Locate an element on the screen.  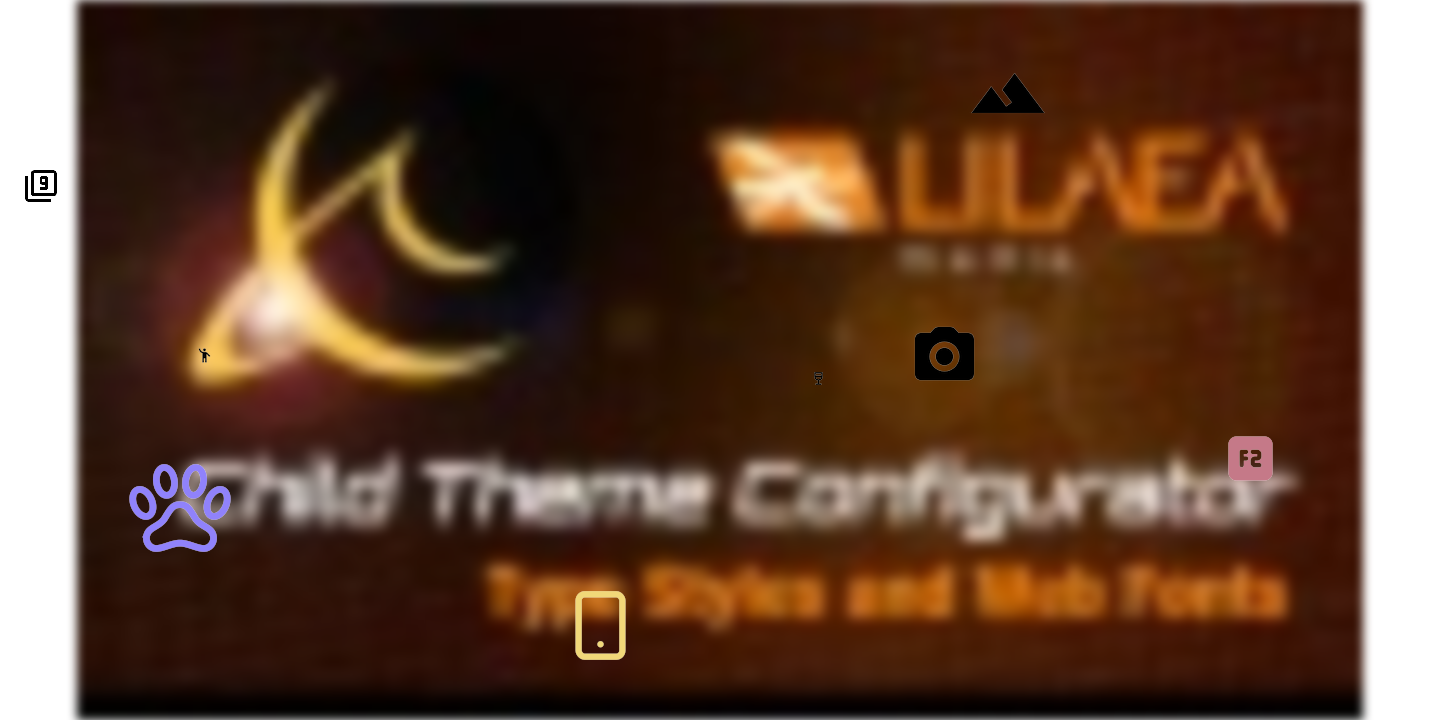
take a photo is located at coordinates (944, 356).